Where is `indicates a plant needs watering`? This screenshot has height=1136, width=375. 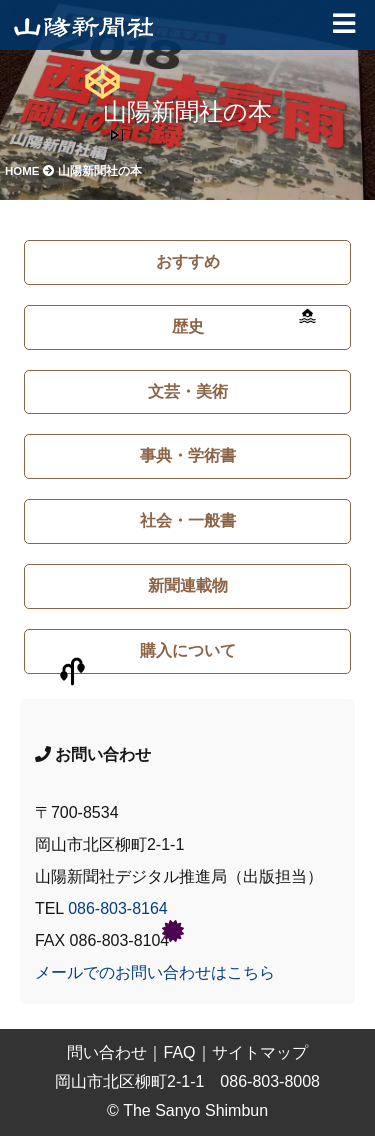
indicates a plant needs watering is located at coordinates (72, 671).